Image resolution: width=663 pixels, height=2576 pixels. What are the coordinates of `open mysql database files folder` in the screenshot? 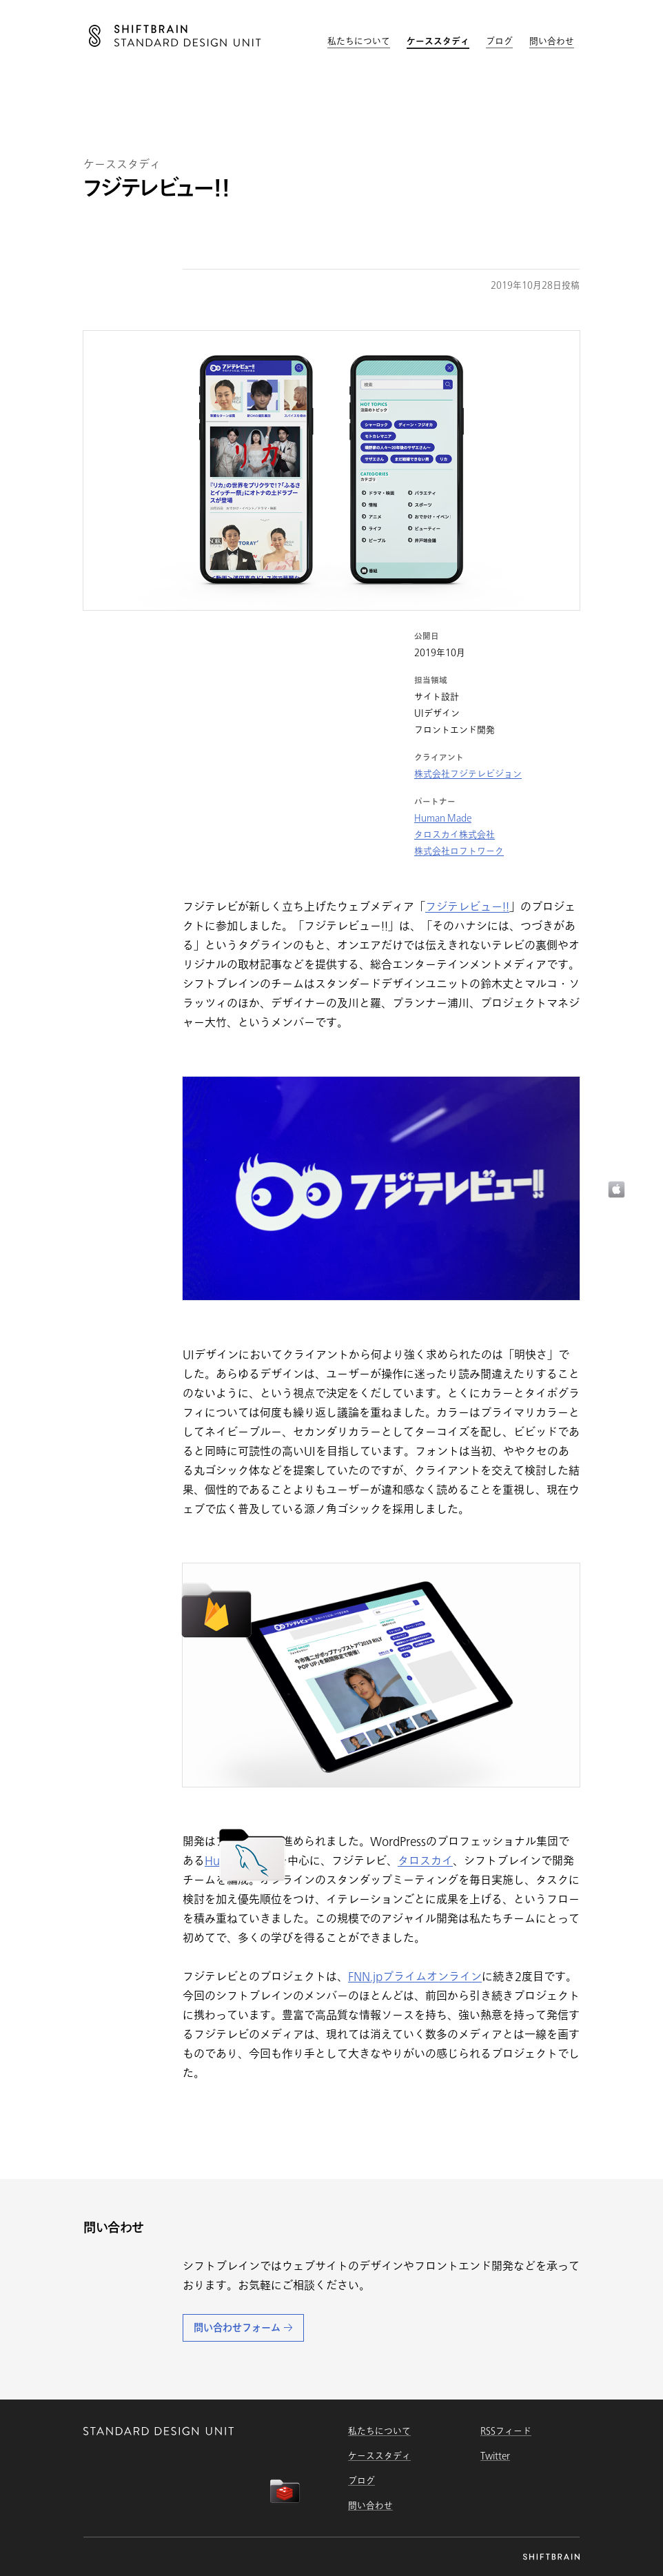 It's located at (252, 1856).